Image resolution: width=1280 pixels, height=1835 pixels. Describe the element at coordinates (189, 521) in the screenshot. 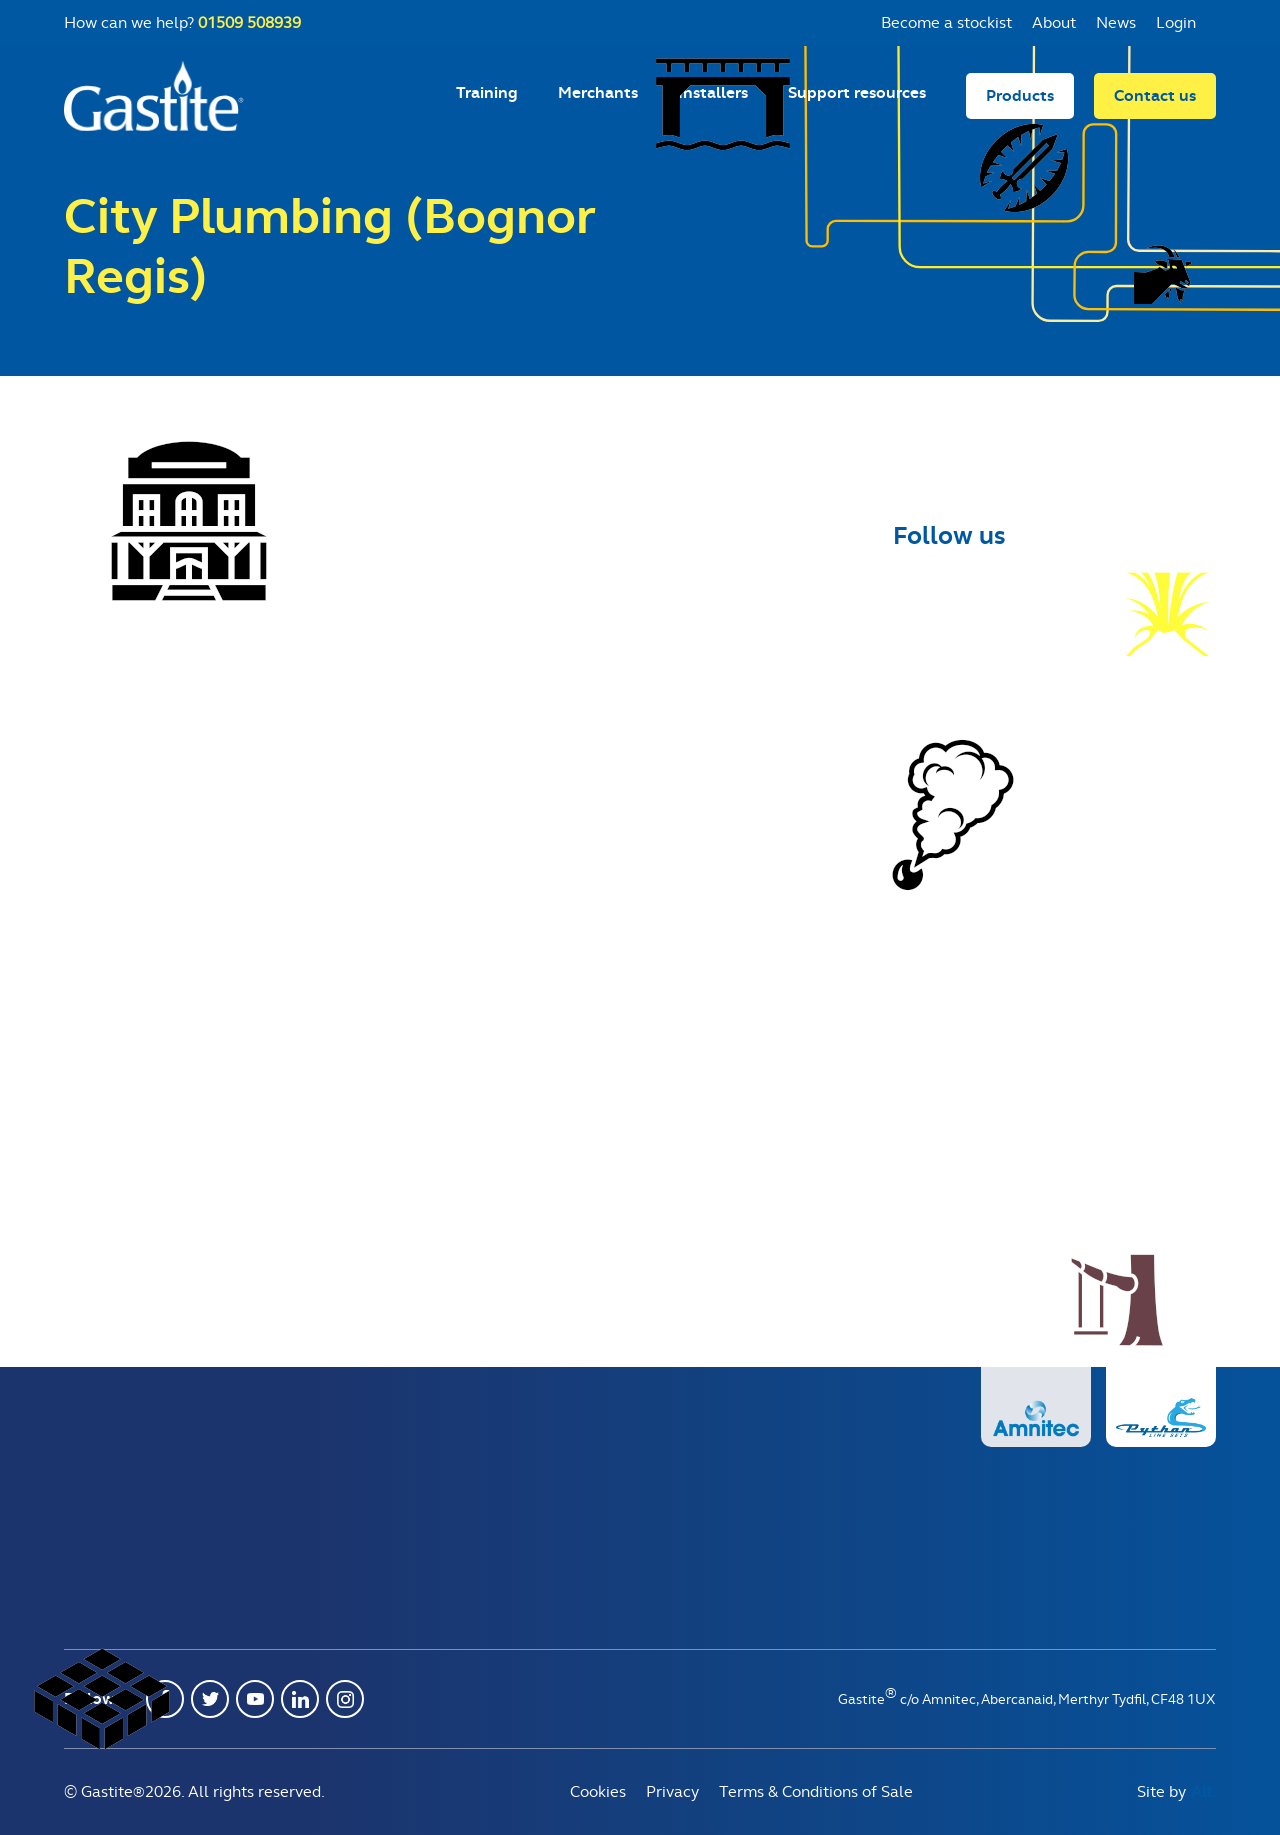

I see `visit the saloon or tavern in-game` at that location.